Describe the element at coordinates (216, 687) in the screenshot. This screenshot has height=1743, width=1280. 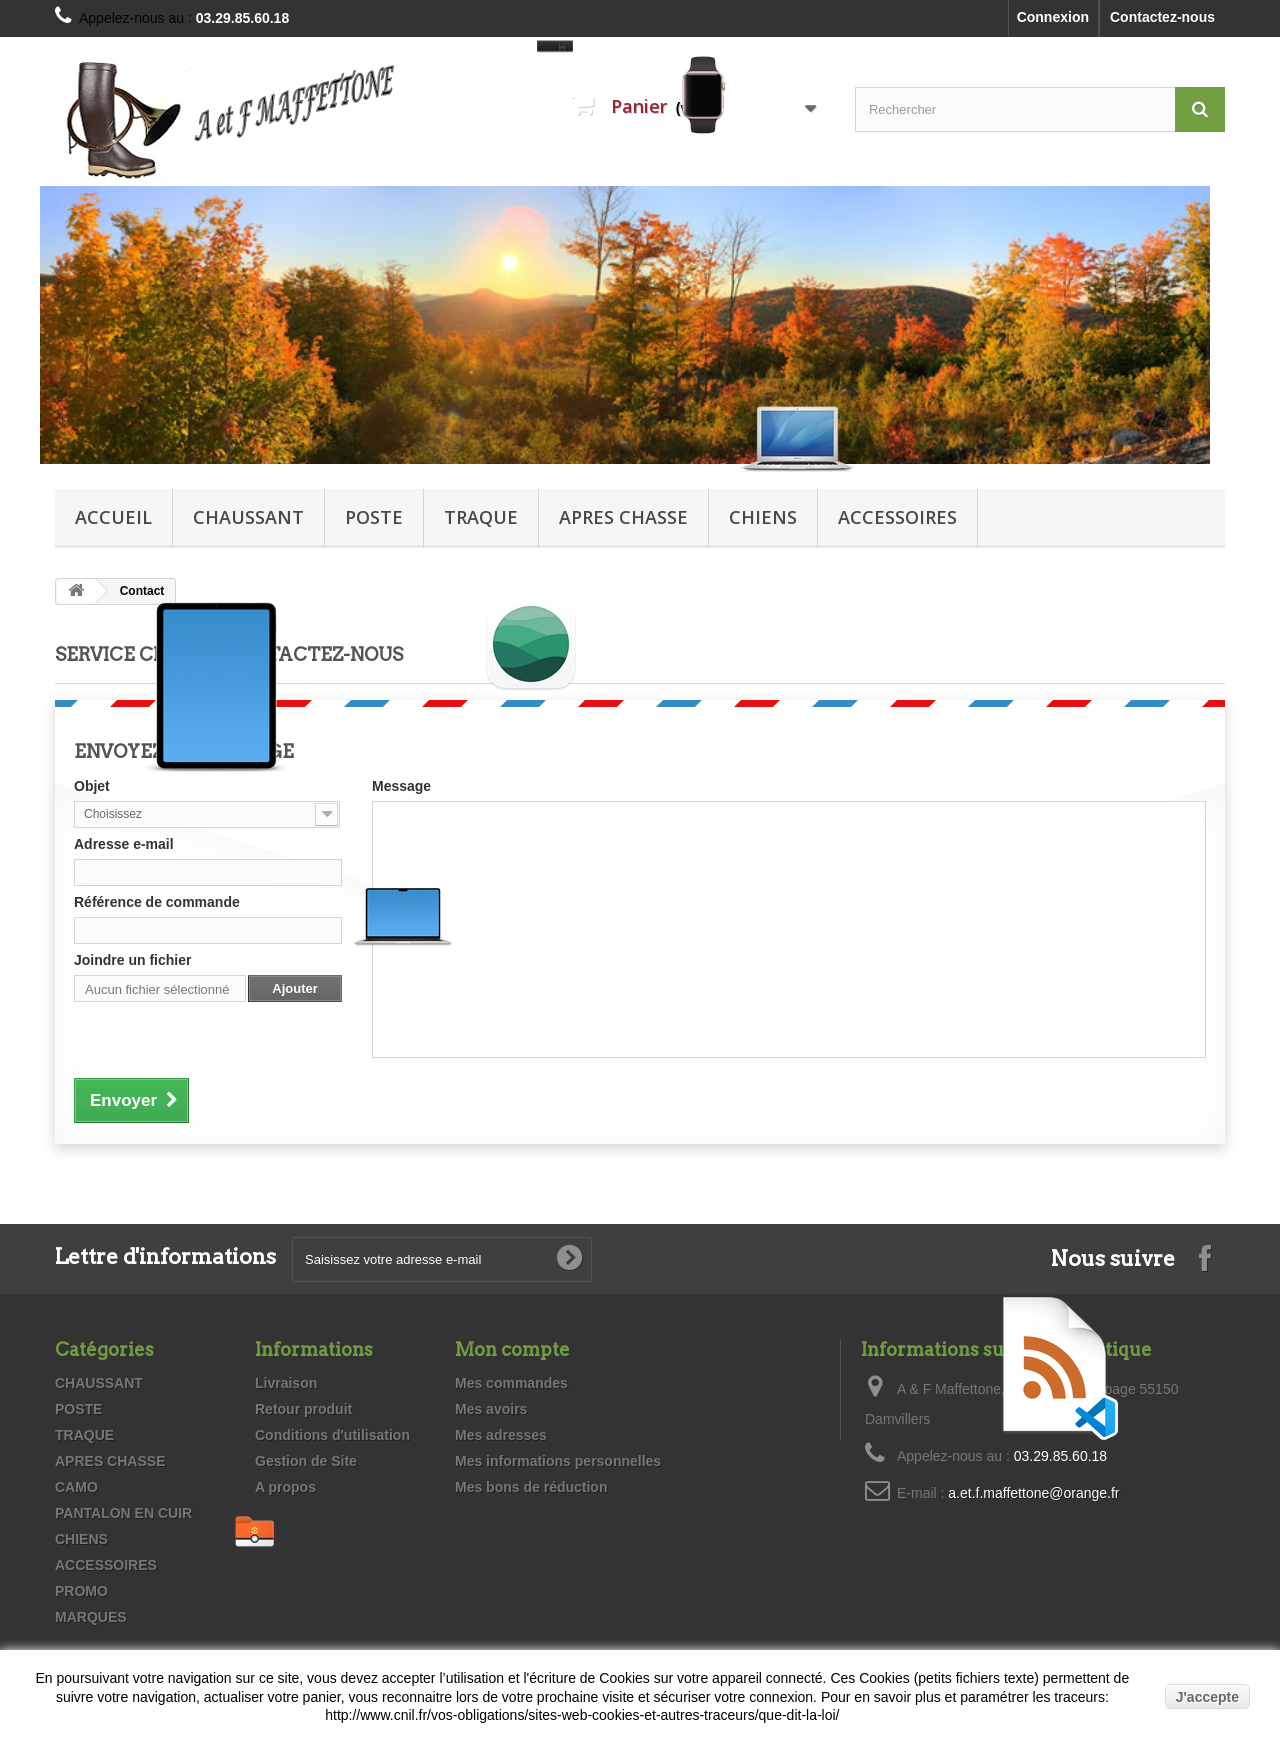
I see `iPad Air device icon` at that location.